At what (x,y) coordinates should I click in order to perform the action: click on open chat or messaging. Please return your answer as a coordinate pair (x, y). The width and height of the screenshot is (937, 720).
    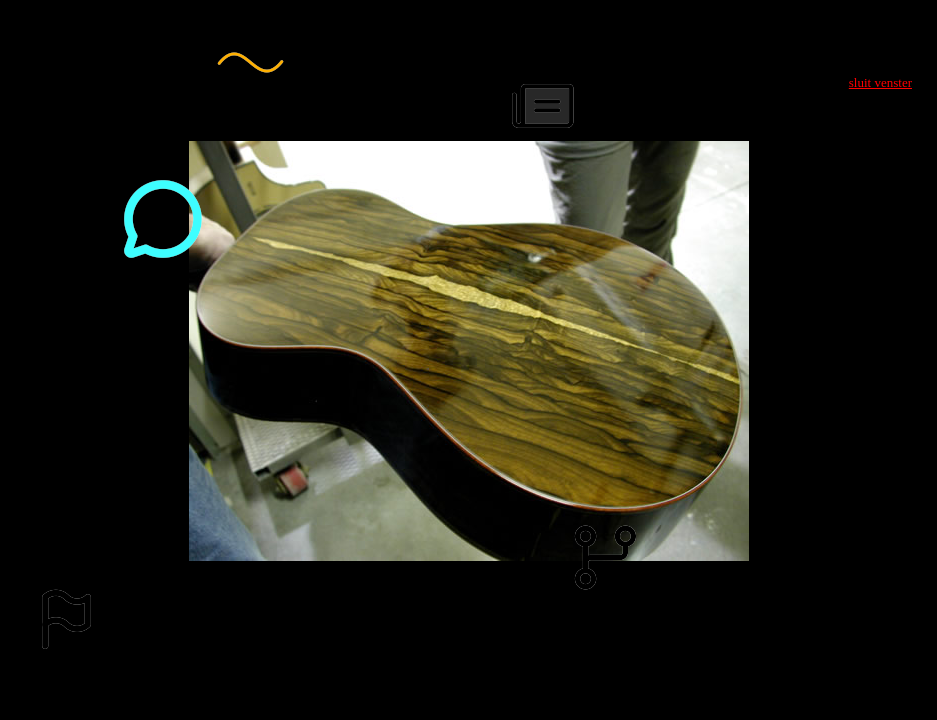
    Looking at the image, I should click on (163, 219).